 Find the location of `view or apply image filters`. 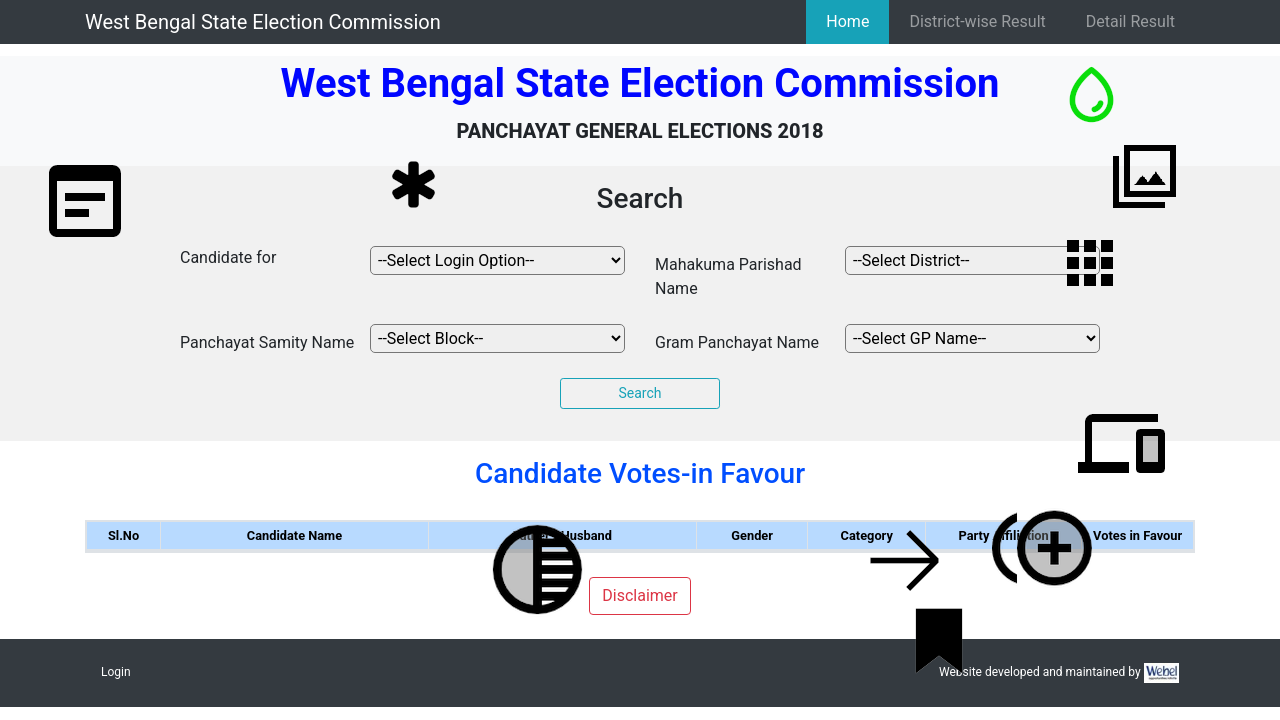

view or apply image filters is located at coordinates (1144, 176).